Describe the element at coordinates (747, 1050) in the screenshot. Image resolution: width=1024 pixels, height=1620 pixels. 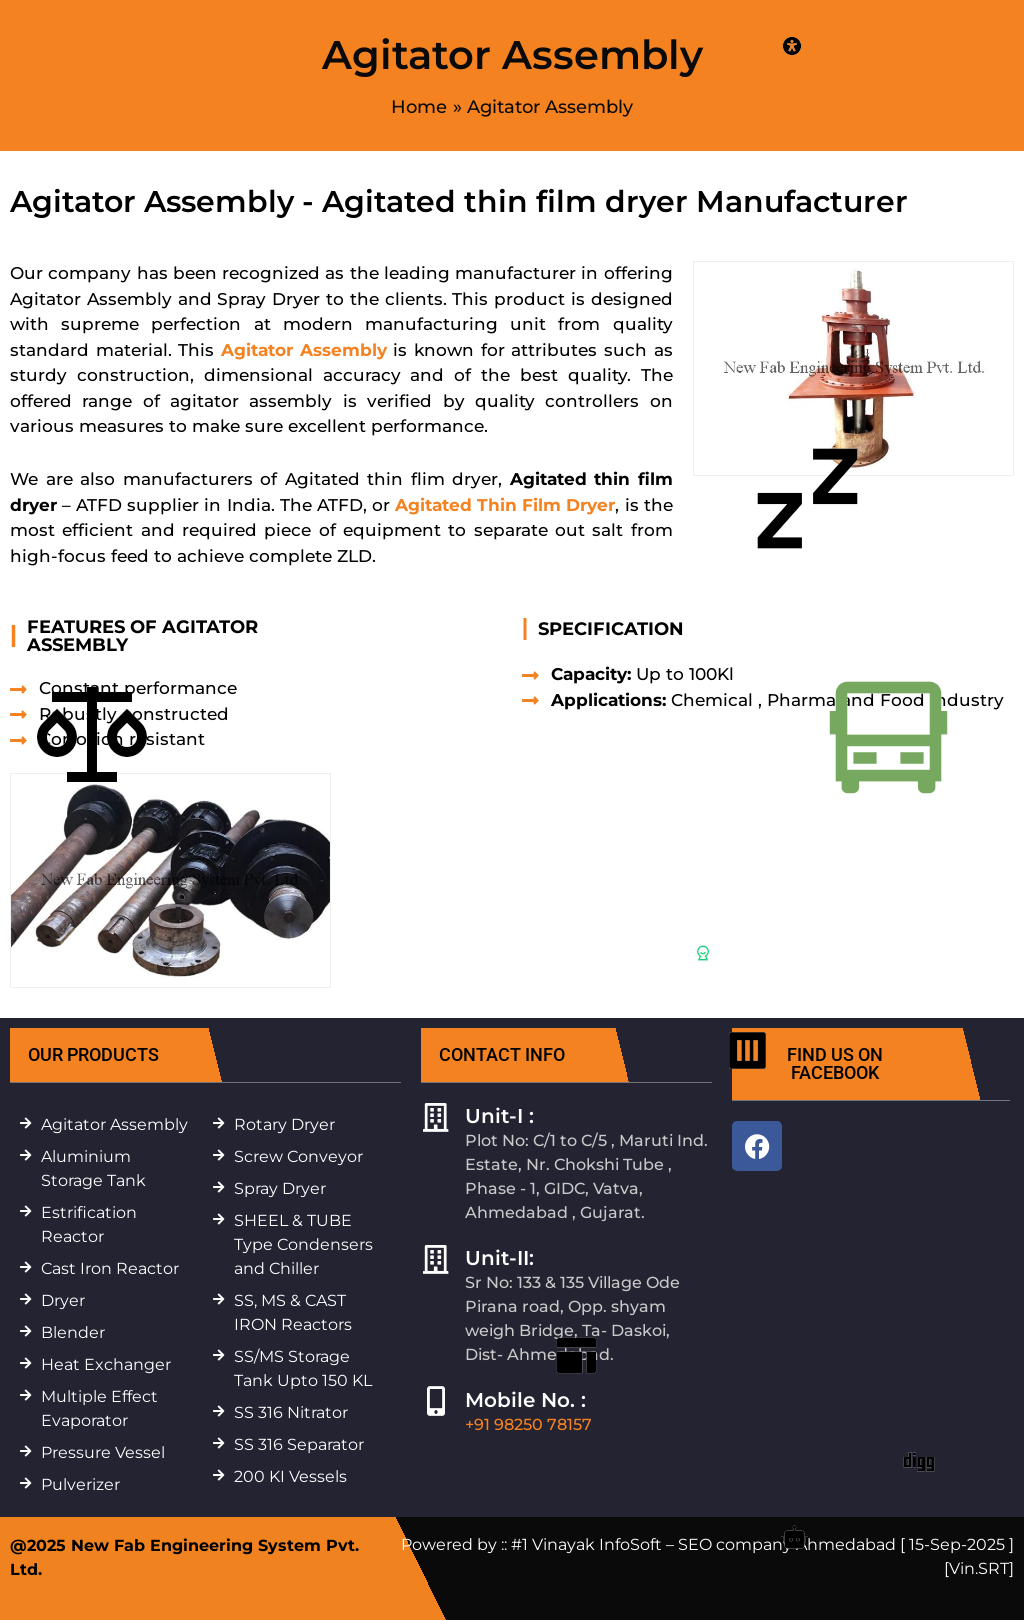
I see `switch to vertical column layout` at that location.